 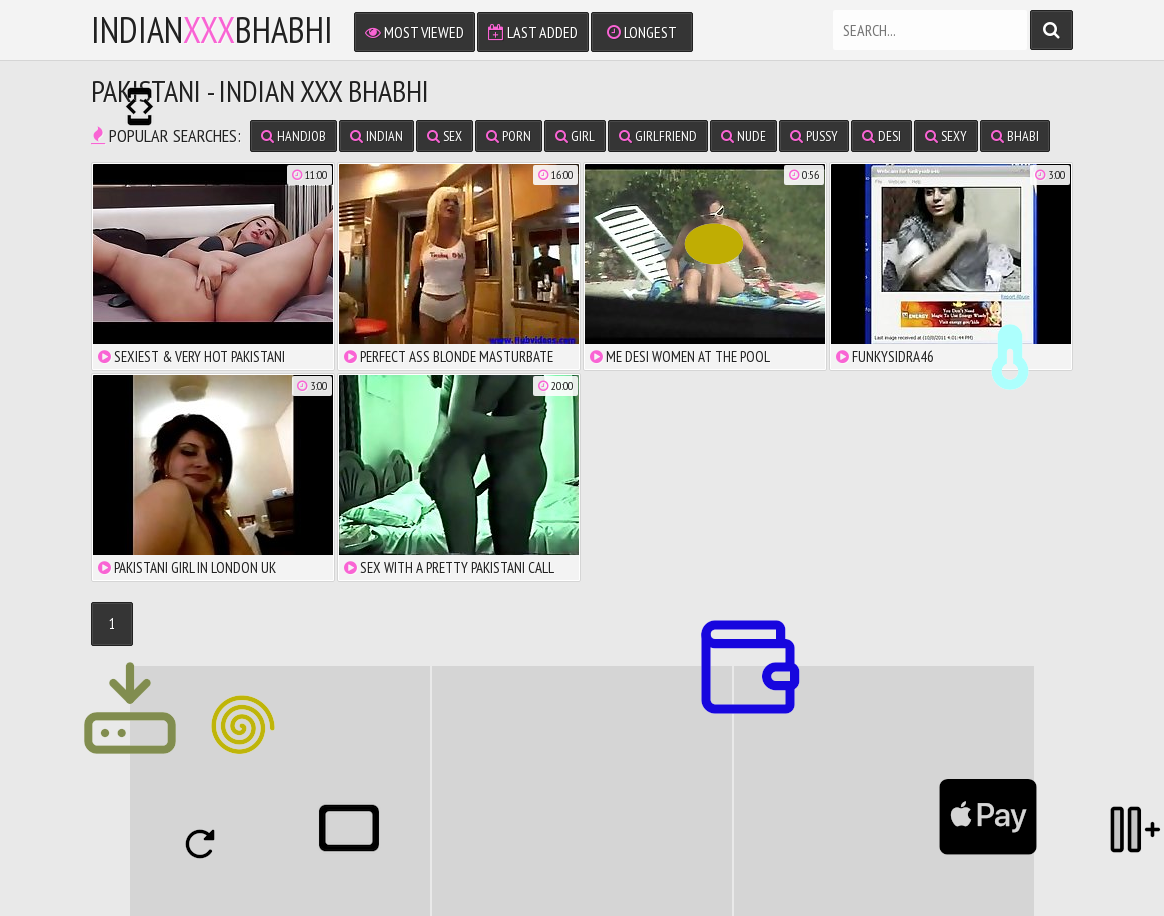 I want to click on a filled oval shape indicator, so click(x=714, y=244).